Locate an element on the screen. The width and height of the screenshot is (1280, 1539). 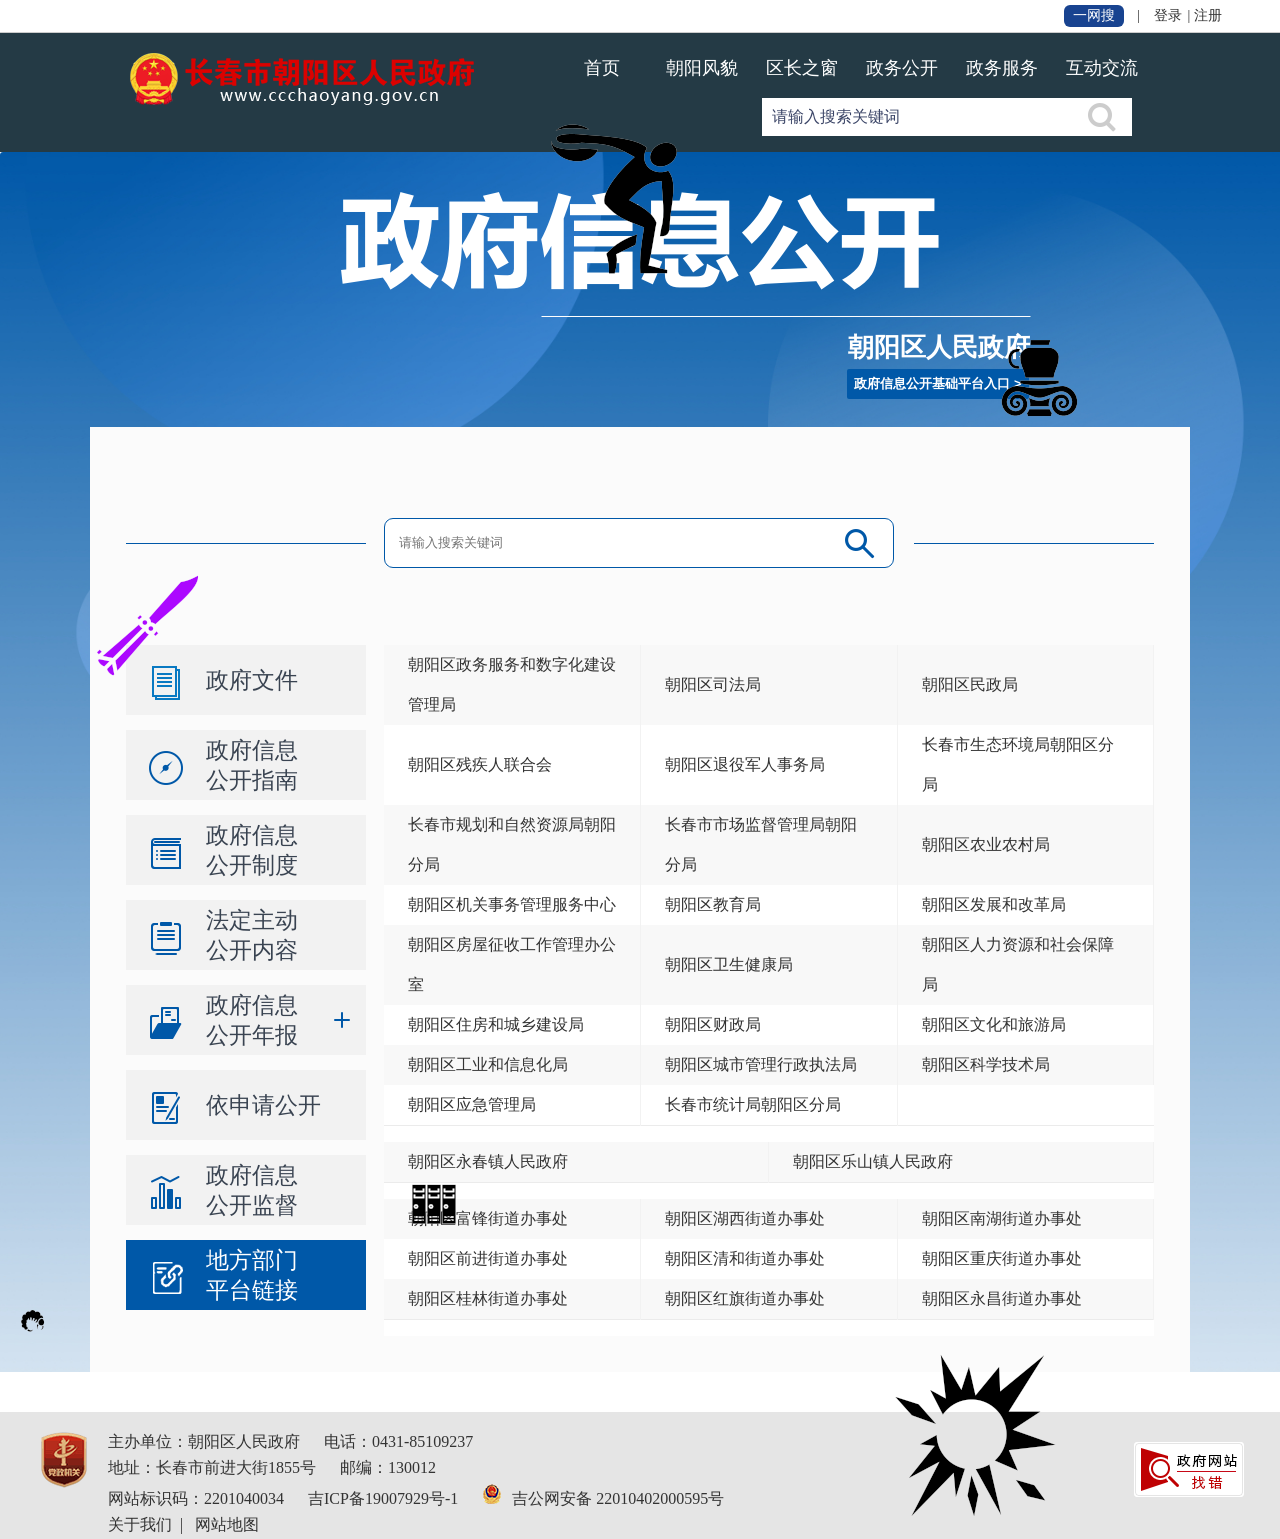
access storage lockers or compartments is located at coordinates (434, 1202).